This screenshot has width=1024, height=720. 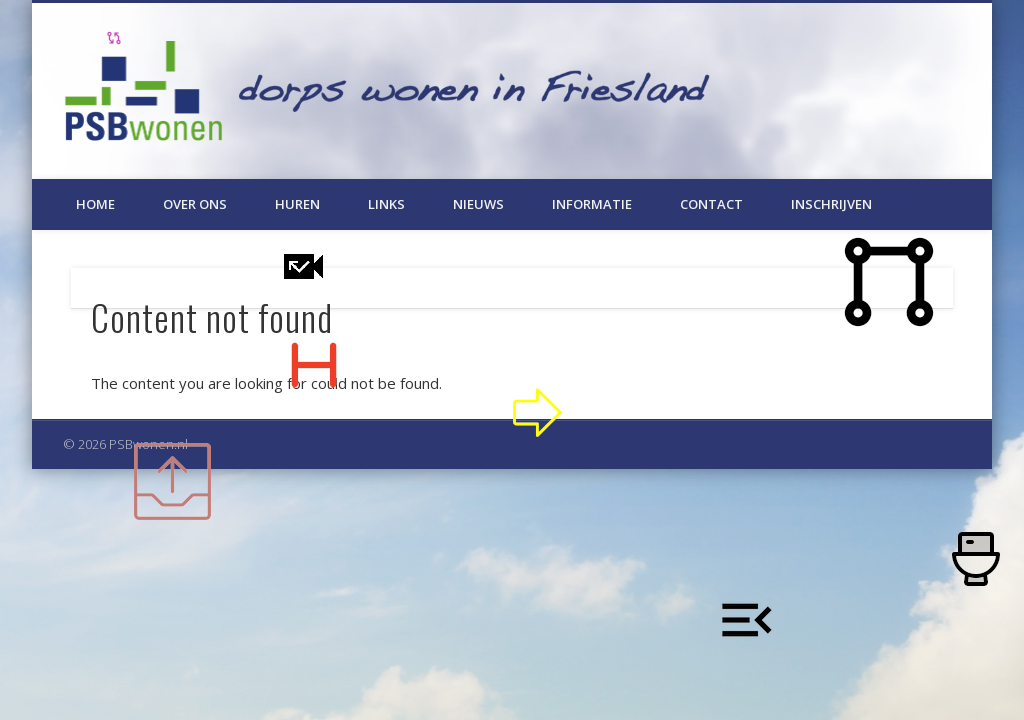 I want to click on connect nodes or create a path between points, so click(x=889, y=282).